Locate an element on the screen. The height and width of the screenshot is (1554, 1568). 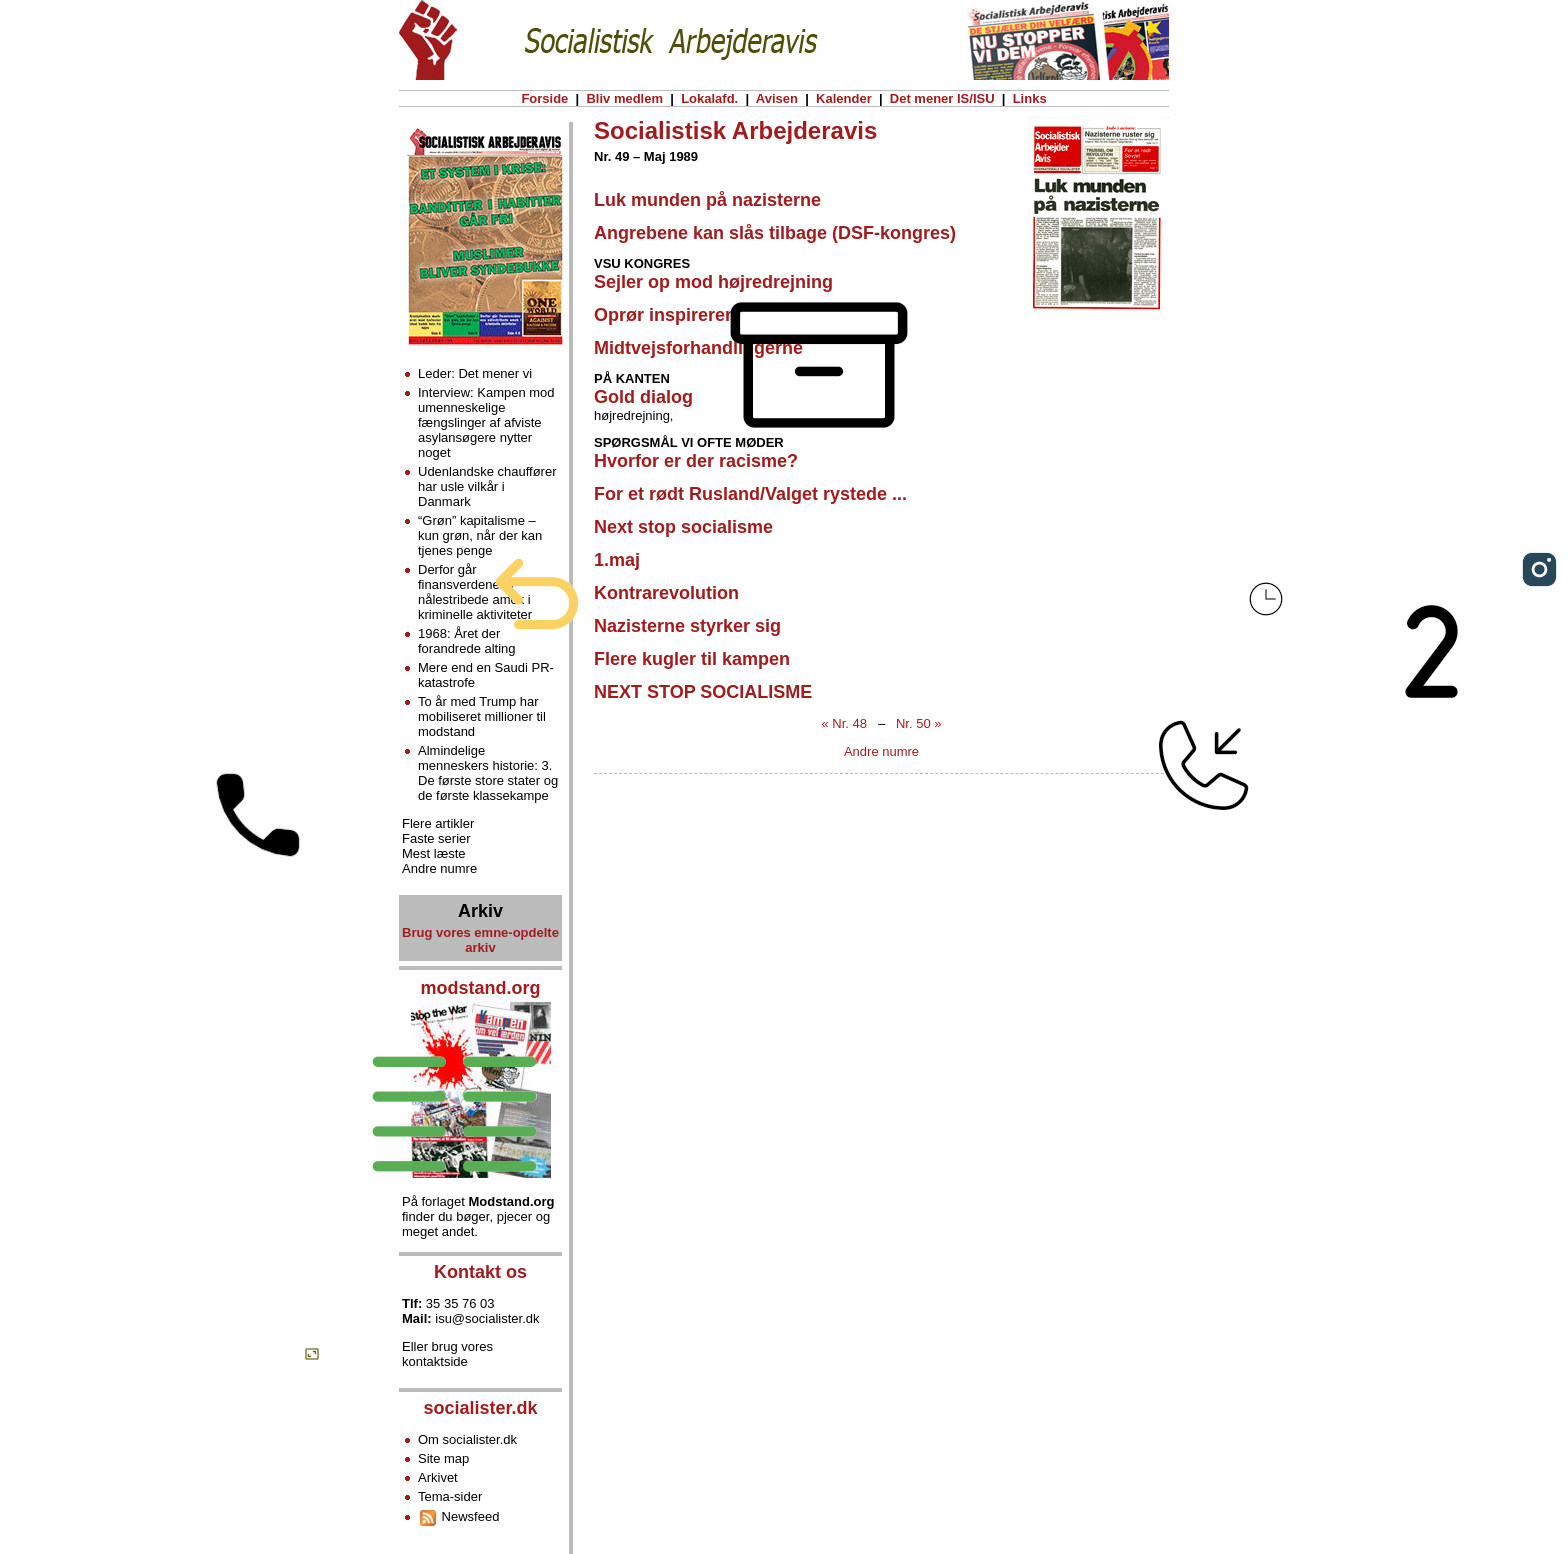
incoming call notification is located at coordinates (1205, 763).